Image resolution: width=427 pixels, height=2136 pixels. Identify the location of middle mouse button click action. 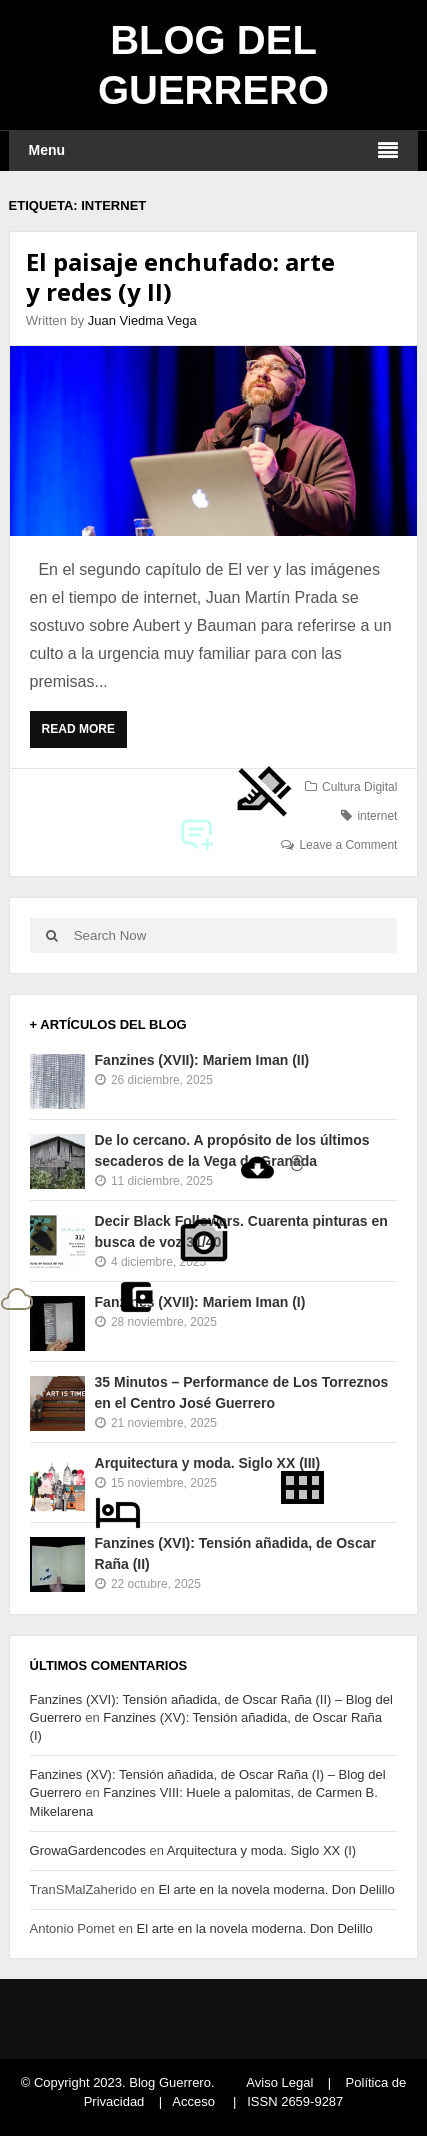
(297, 1163).